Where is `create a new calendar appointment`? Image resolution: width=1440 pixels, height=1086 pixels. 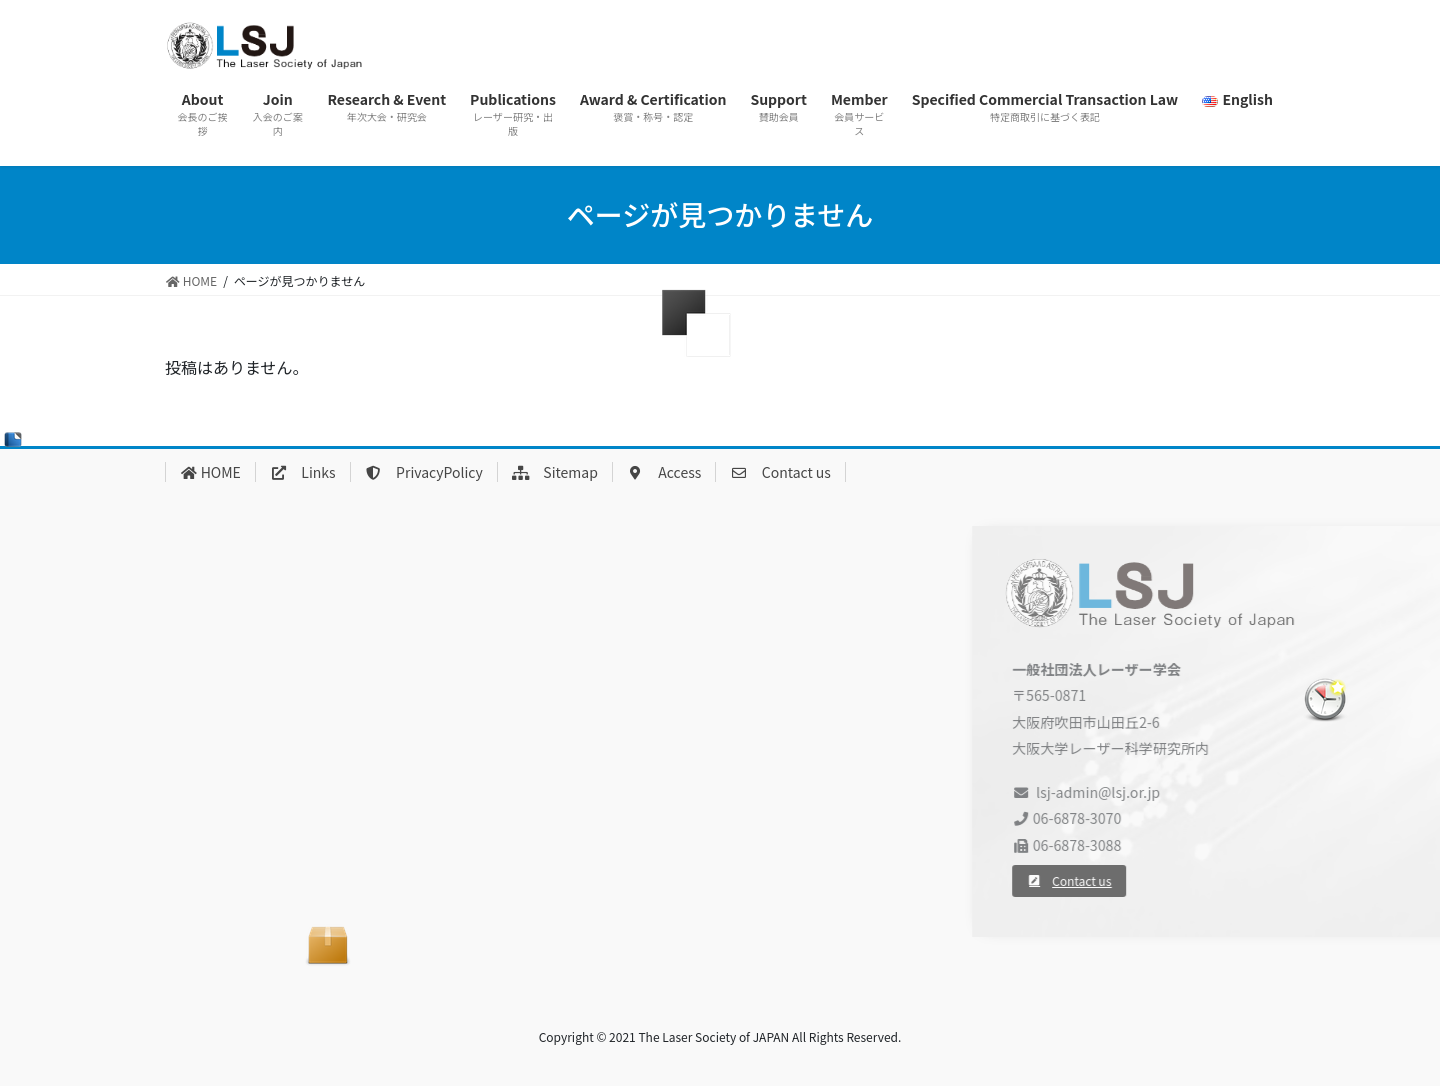
create a new calendar appointment is located at coordinates (1326, 699).